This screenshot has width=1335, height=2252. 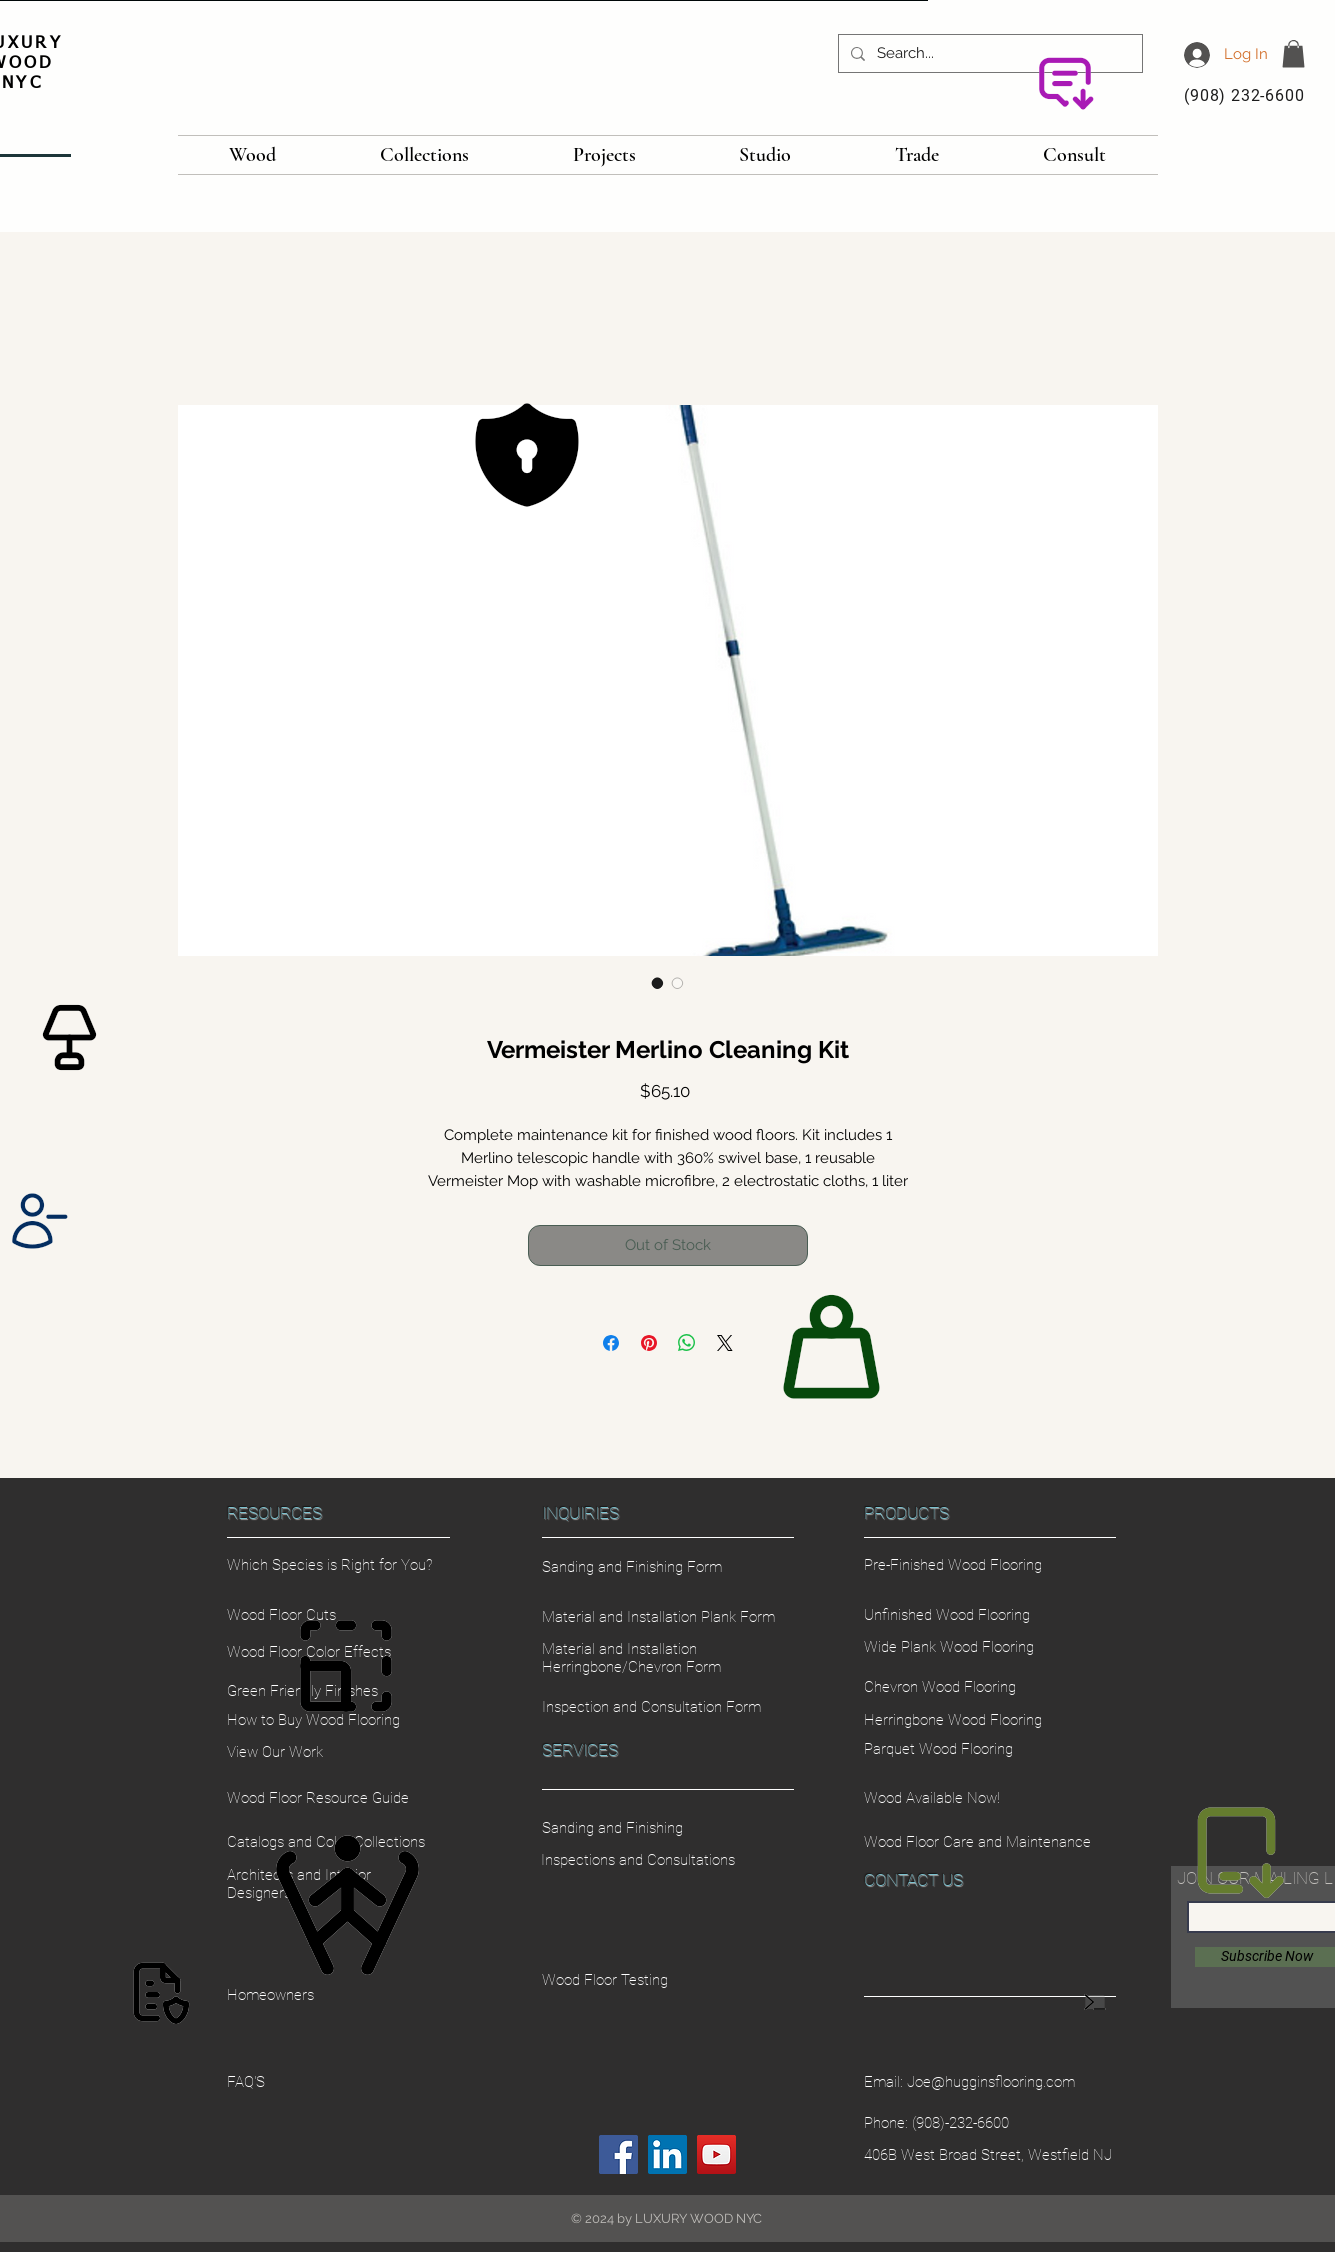 What do you see at coordinates (37, 1221) in the screenshot?
I see `remove a user or contact` at bounding box center [37, 1221].